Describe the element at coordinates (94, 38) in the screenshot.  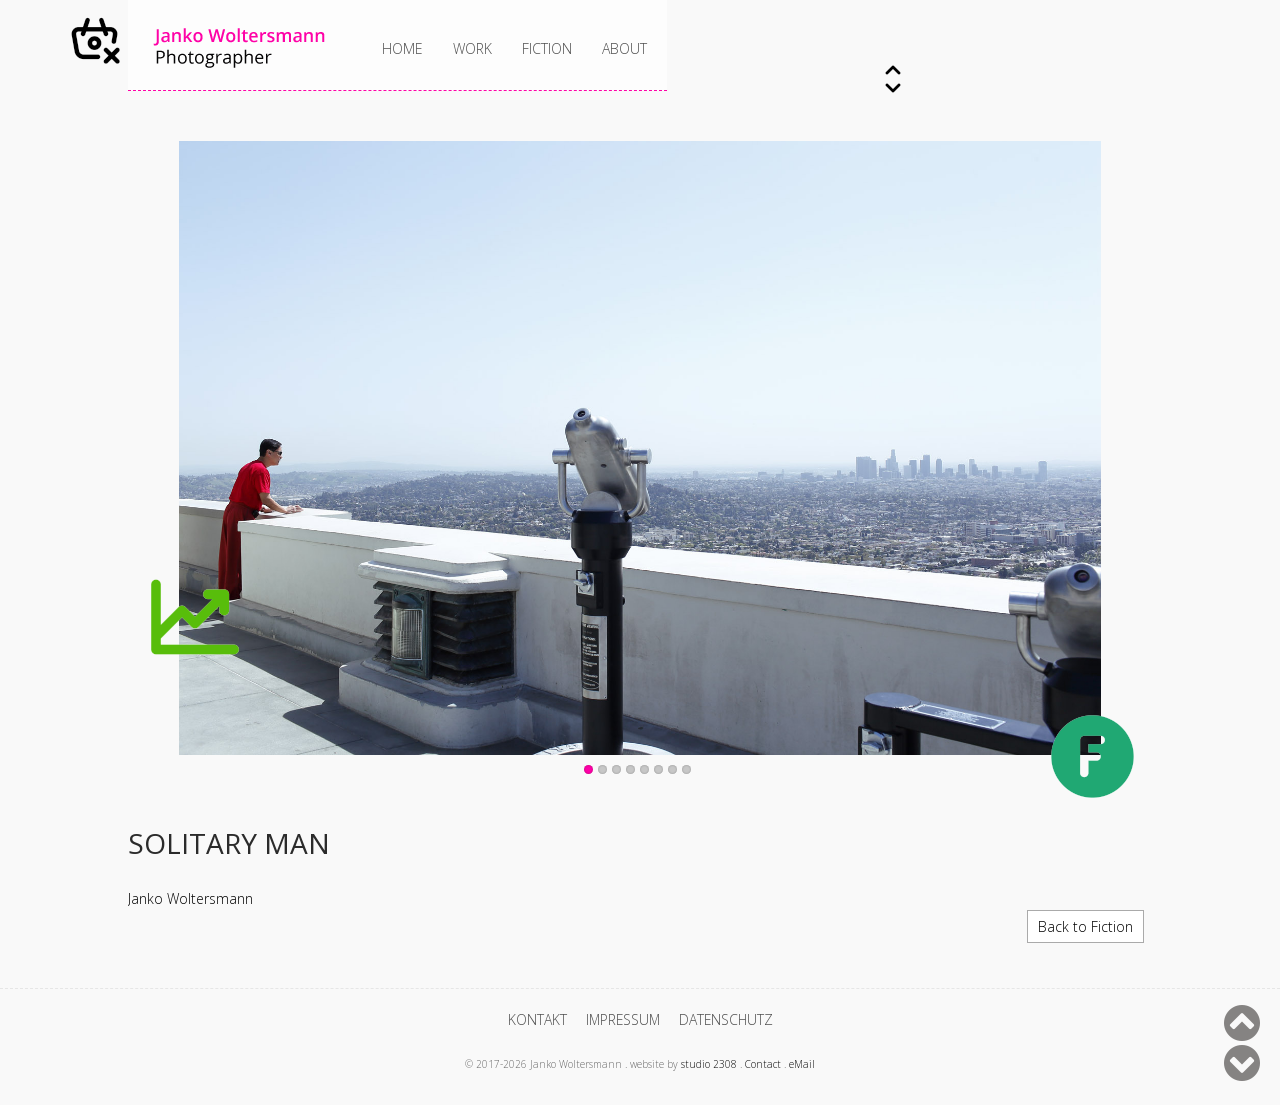
I see `remove item from basket` at that location.